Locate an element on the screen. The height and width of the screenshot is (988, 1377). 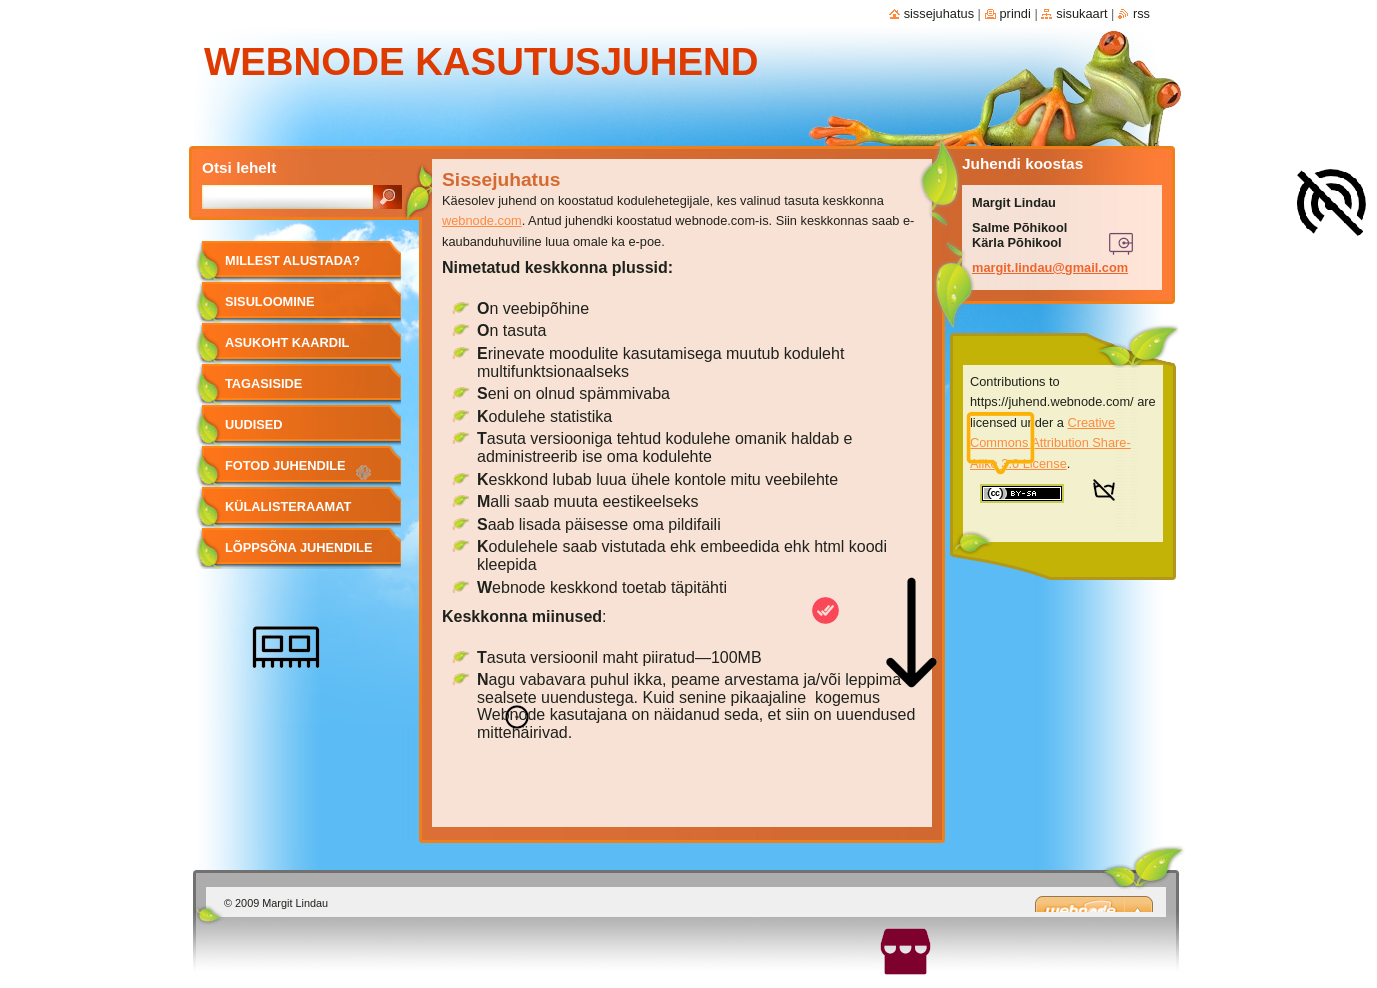
enable focus or concentration mode is located at coordinates (517, 717).